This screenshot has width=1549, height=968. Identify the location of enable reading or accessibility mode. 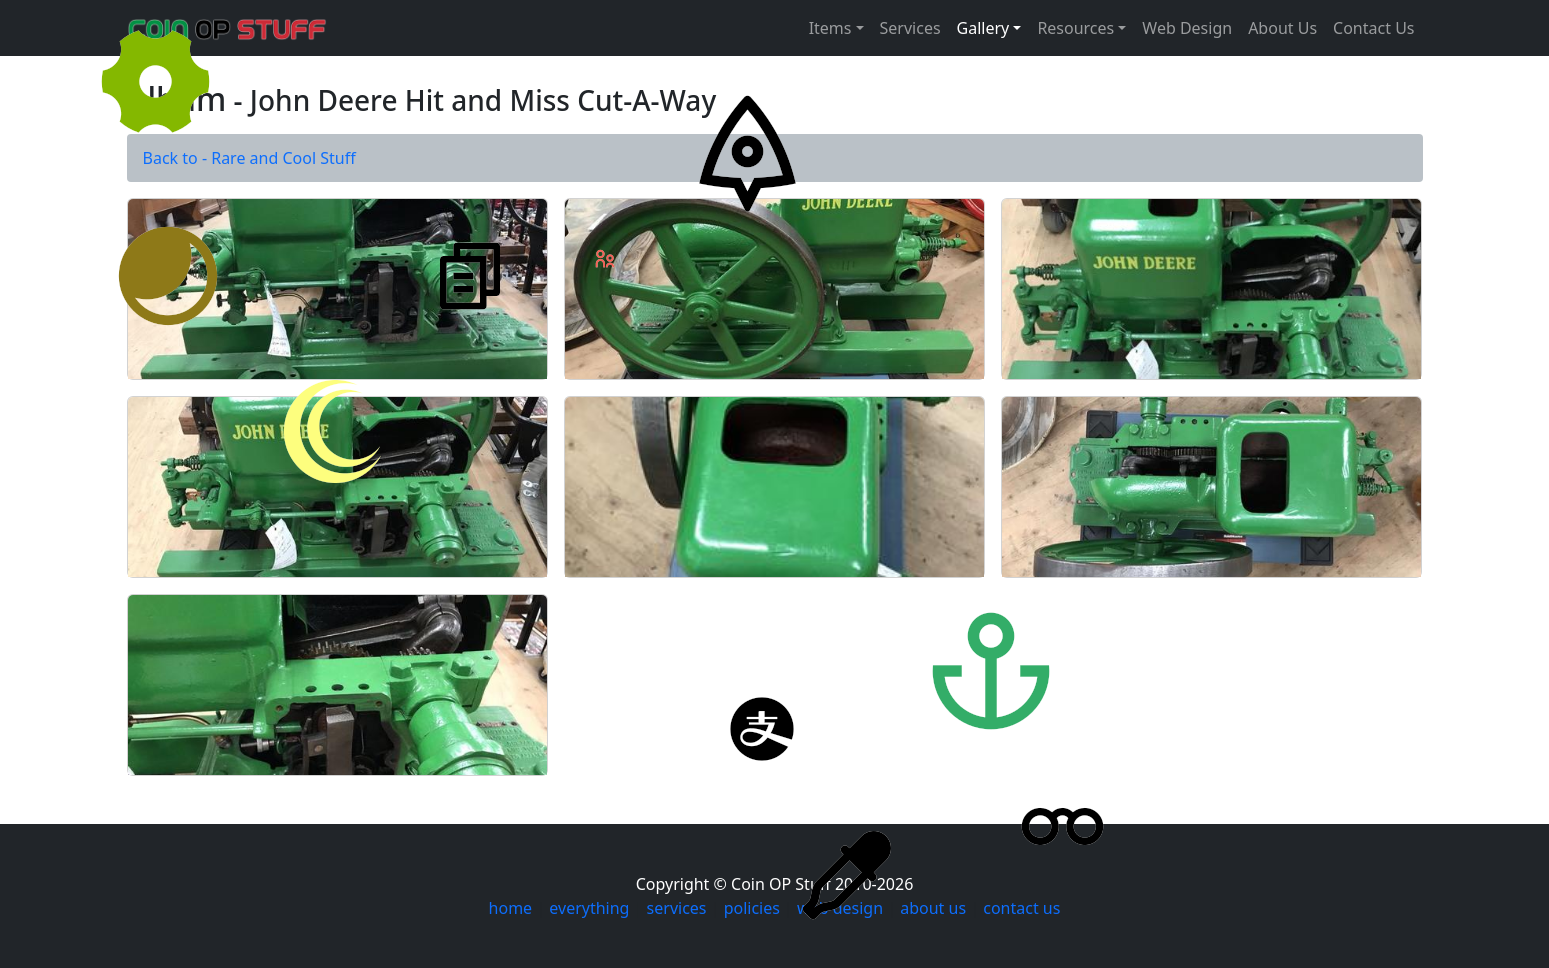
(1062, 826).